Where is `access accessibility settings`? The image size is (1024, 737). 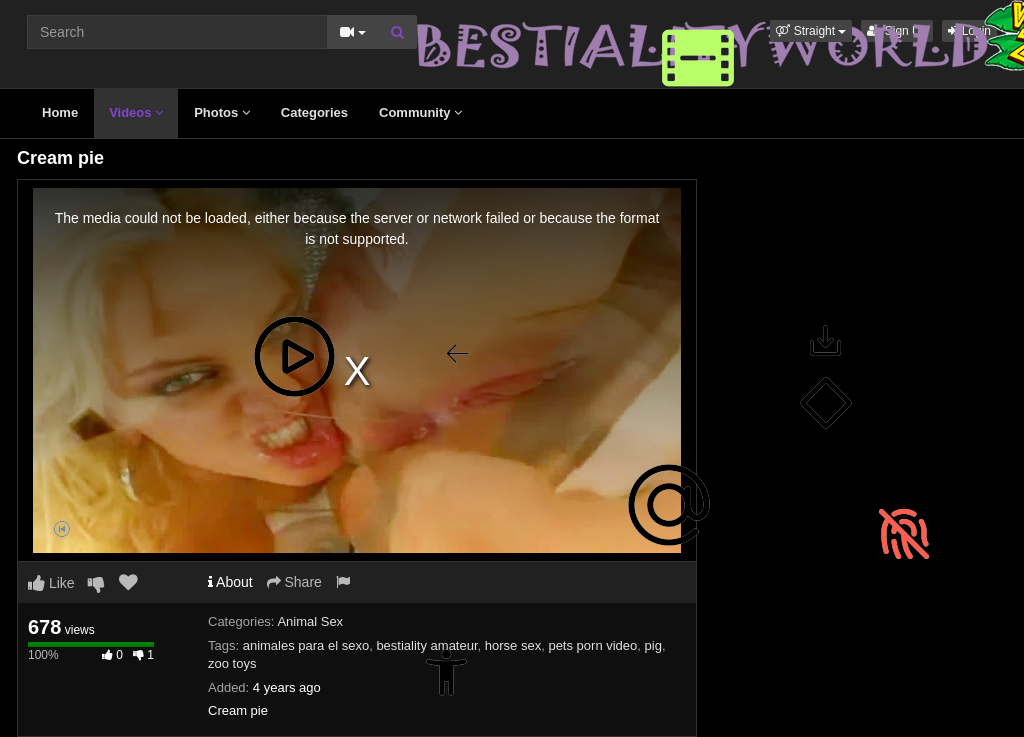
access accessibility settings is located at coordinates (446, 672).